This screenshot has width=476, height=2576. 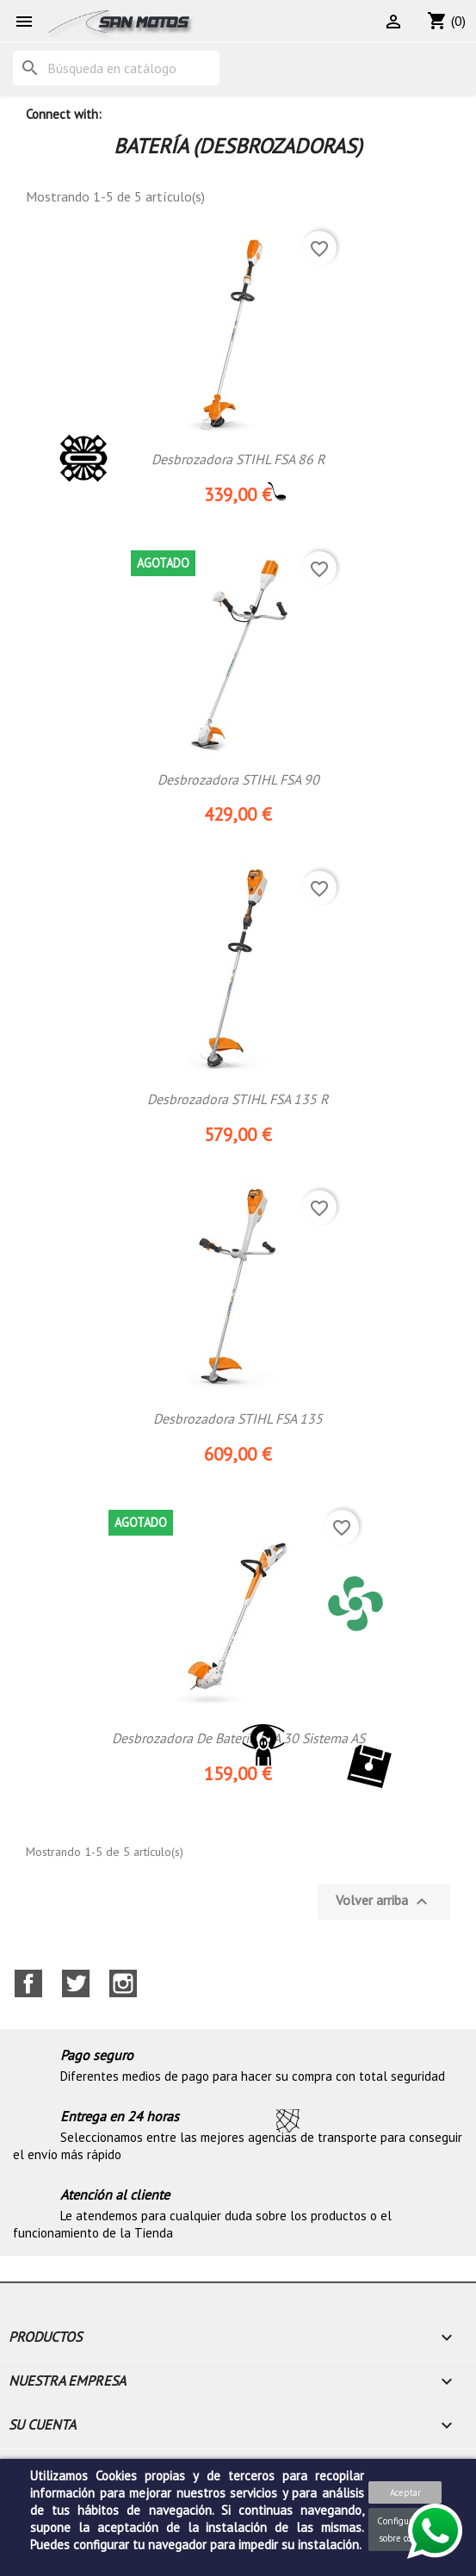 What do you see at coordinates (355, 1604) in the screenshot?
I see `indicates activity or live status` at bounding box center [355, 1604].